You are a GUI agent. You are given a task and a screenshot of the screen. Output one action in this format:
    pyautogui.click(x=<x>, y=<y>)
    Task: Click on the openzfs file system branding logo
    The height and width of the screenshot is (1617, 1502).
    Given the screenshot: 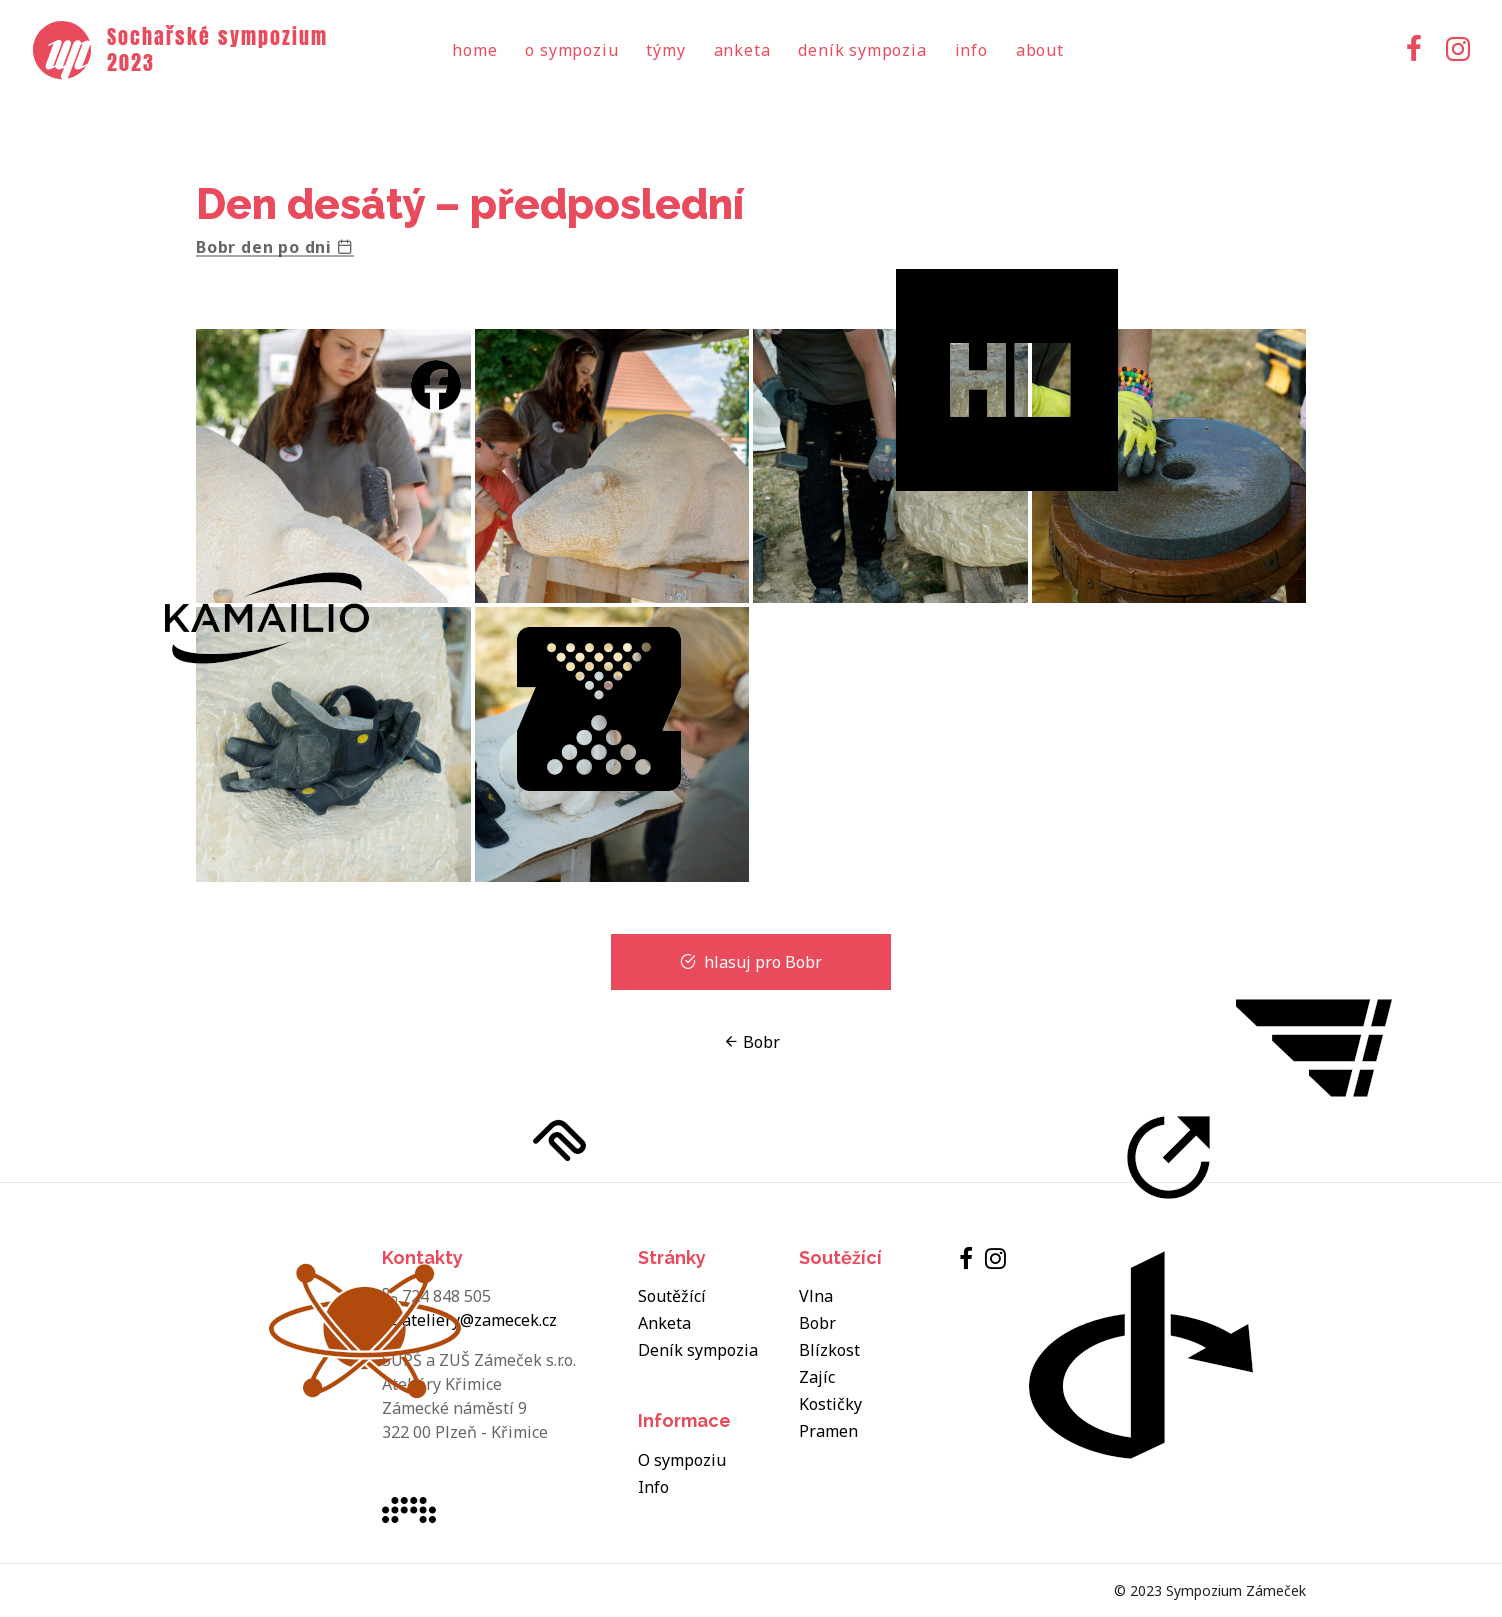 What is the action you would take?
    pyautogui.click(x=599, y=709)
    